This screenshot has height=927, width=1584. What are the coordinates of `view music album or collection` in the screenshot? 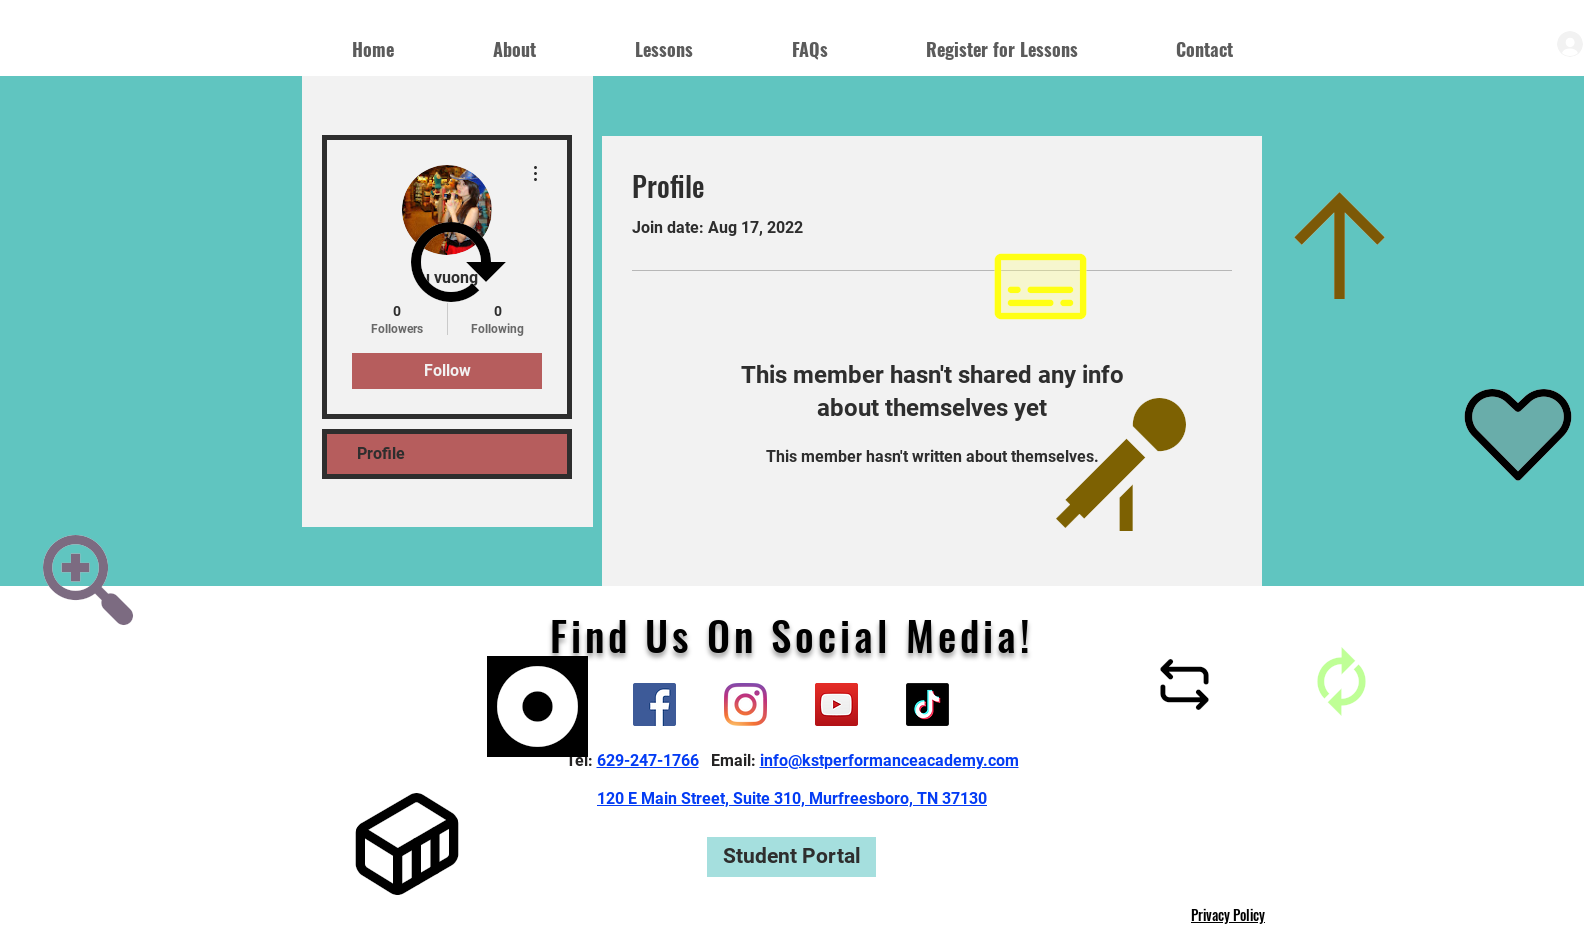 It's located at (537, 706).